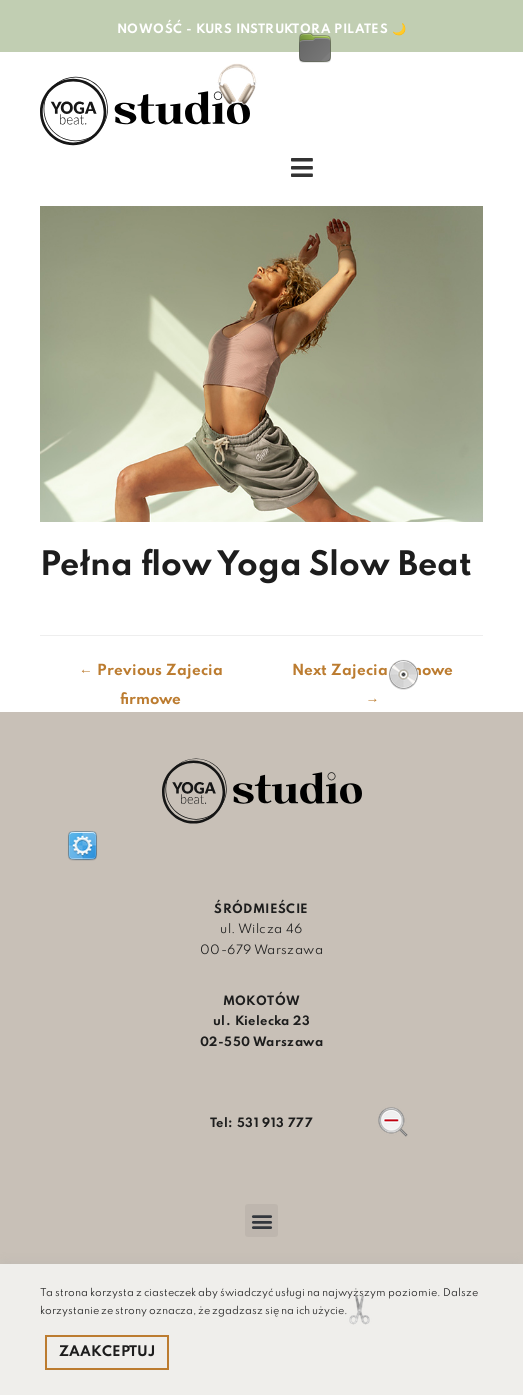 The width and height of the screenshot is (523, 1395). Describe the element at coordinates (393, 1122) in the screenshot. I see `zoom out of the current view` at that location.